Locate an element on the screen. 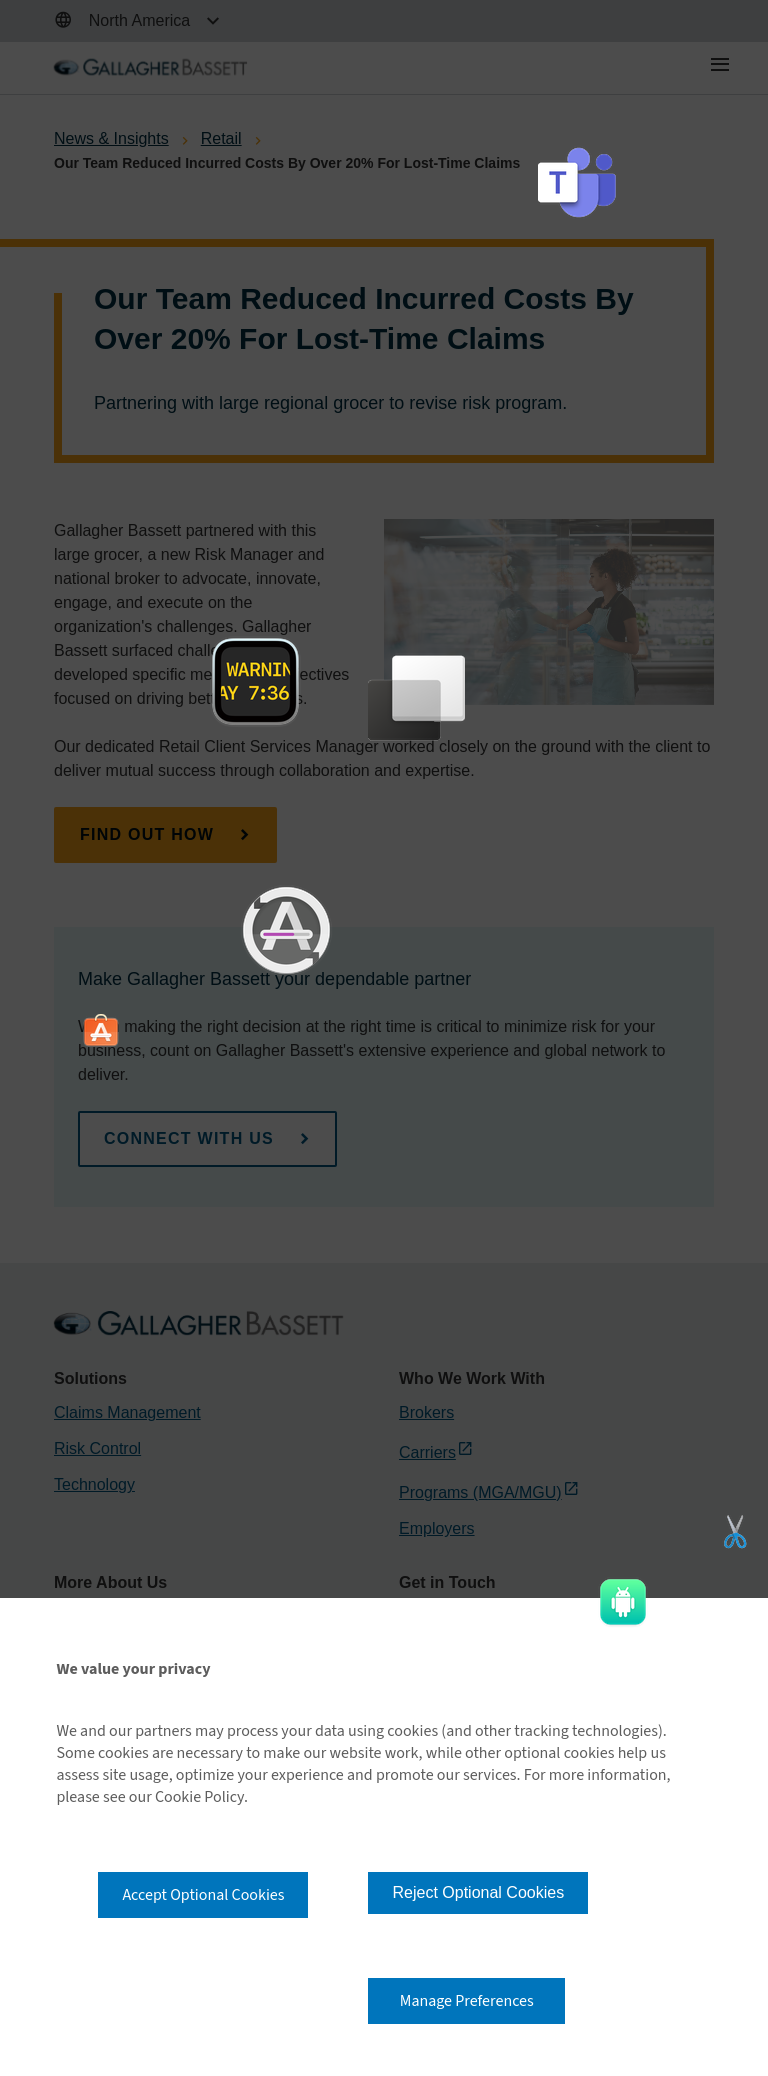 This screenshot has width=768, height=2076. open the software center to browse and install apps is located at coordinates (101, 1032).